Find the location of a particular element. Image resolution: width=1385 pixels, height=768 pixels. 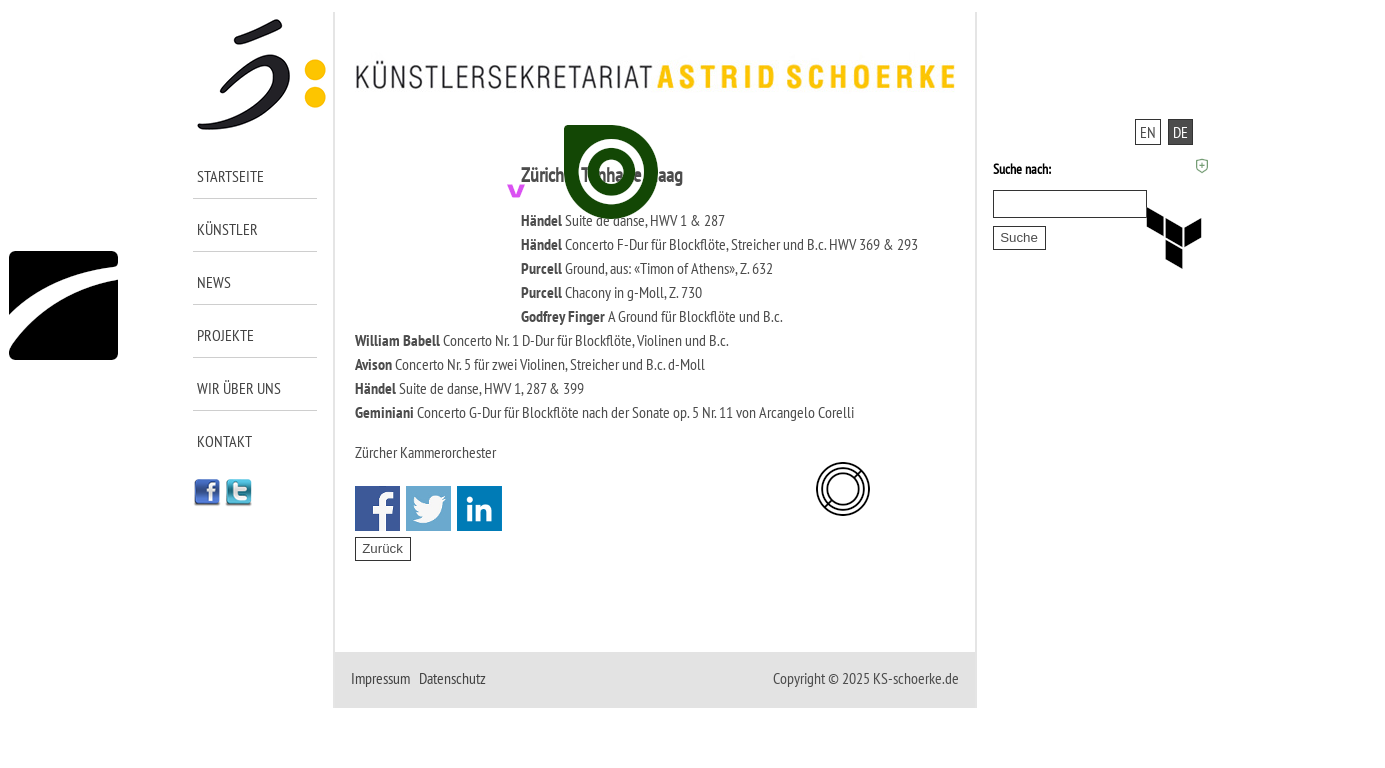

HashiCorp Terraform branding or logo is located at coordinates (1174, 238).